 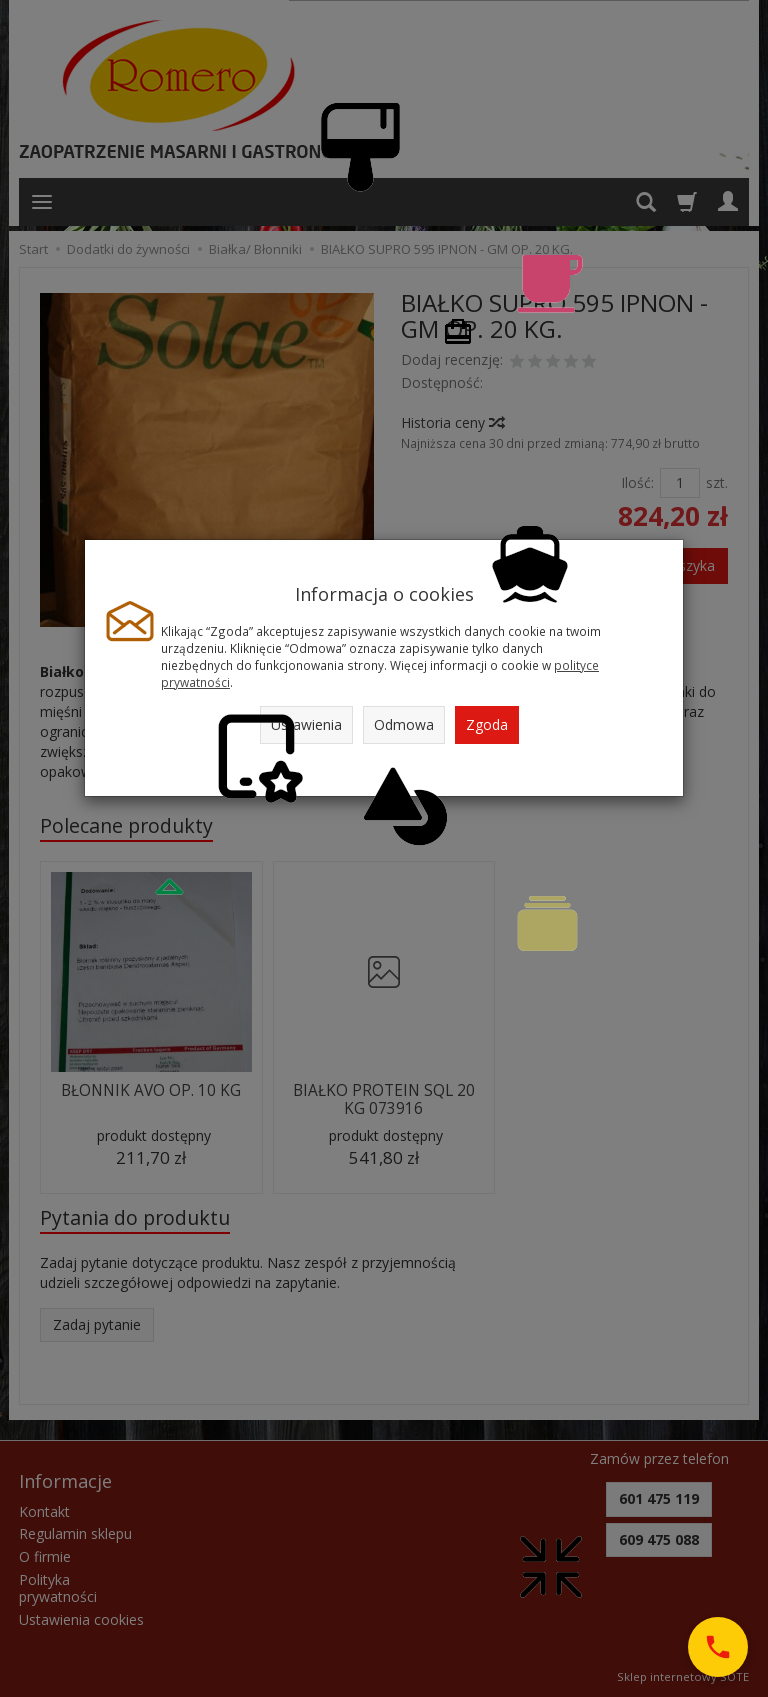 What do you see at coordinates (360, 145) in the screenshot?
I see `access painting or drawing tools` at bounding box center [360, 145].